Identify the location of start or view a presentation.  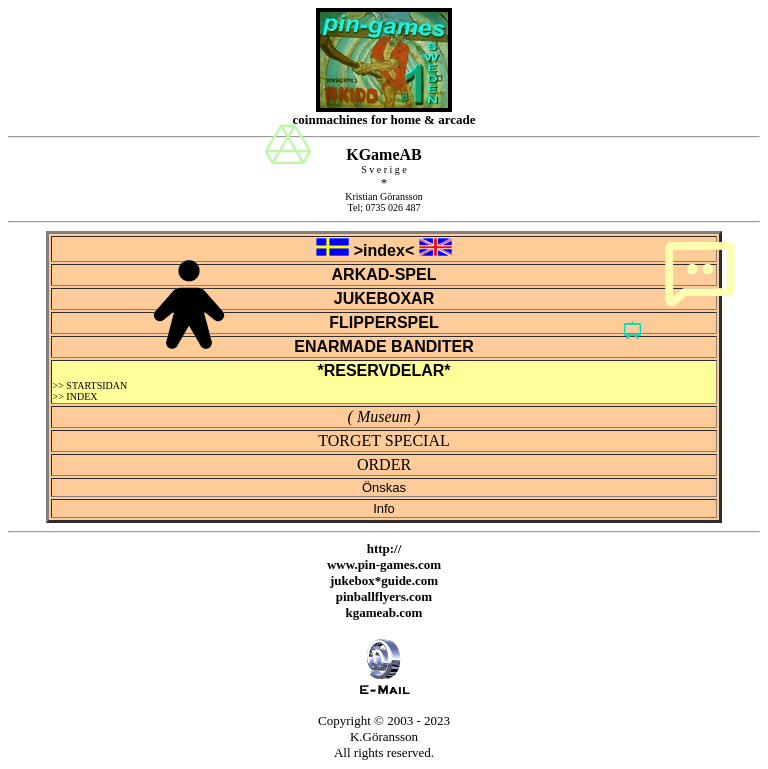
(632, 330).